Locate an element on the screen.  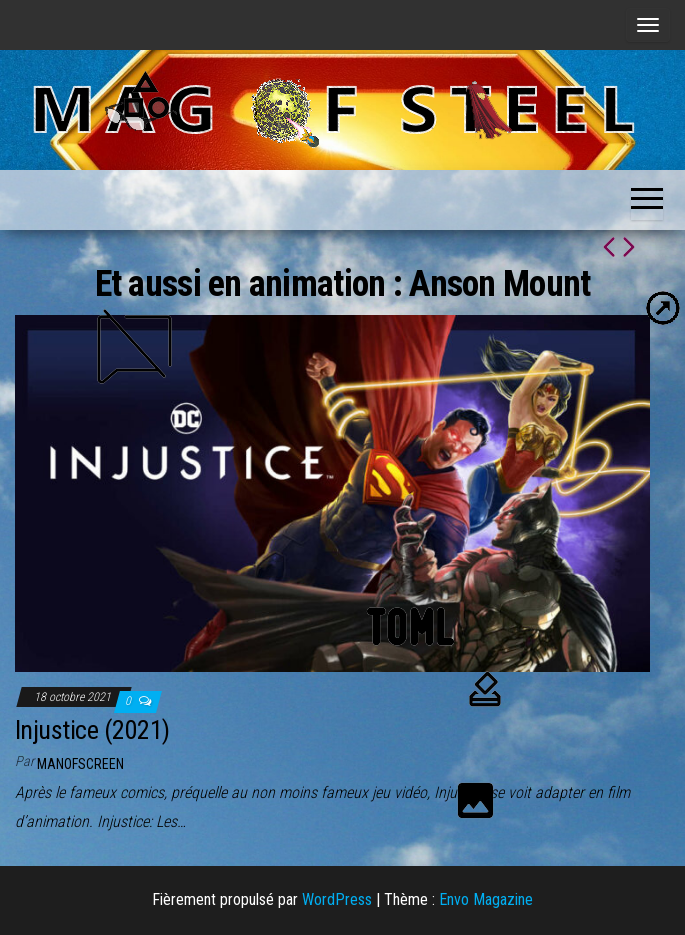
view image or photo is located at coordinates (475, 800).